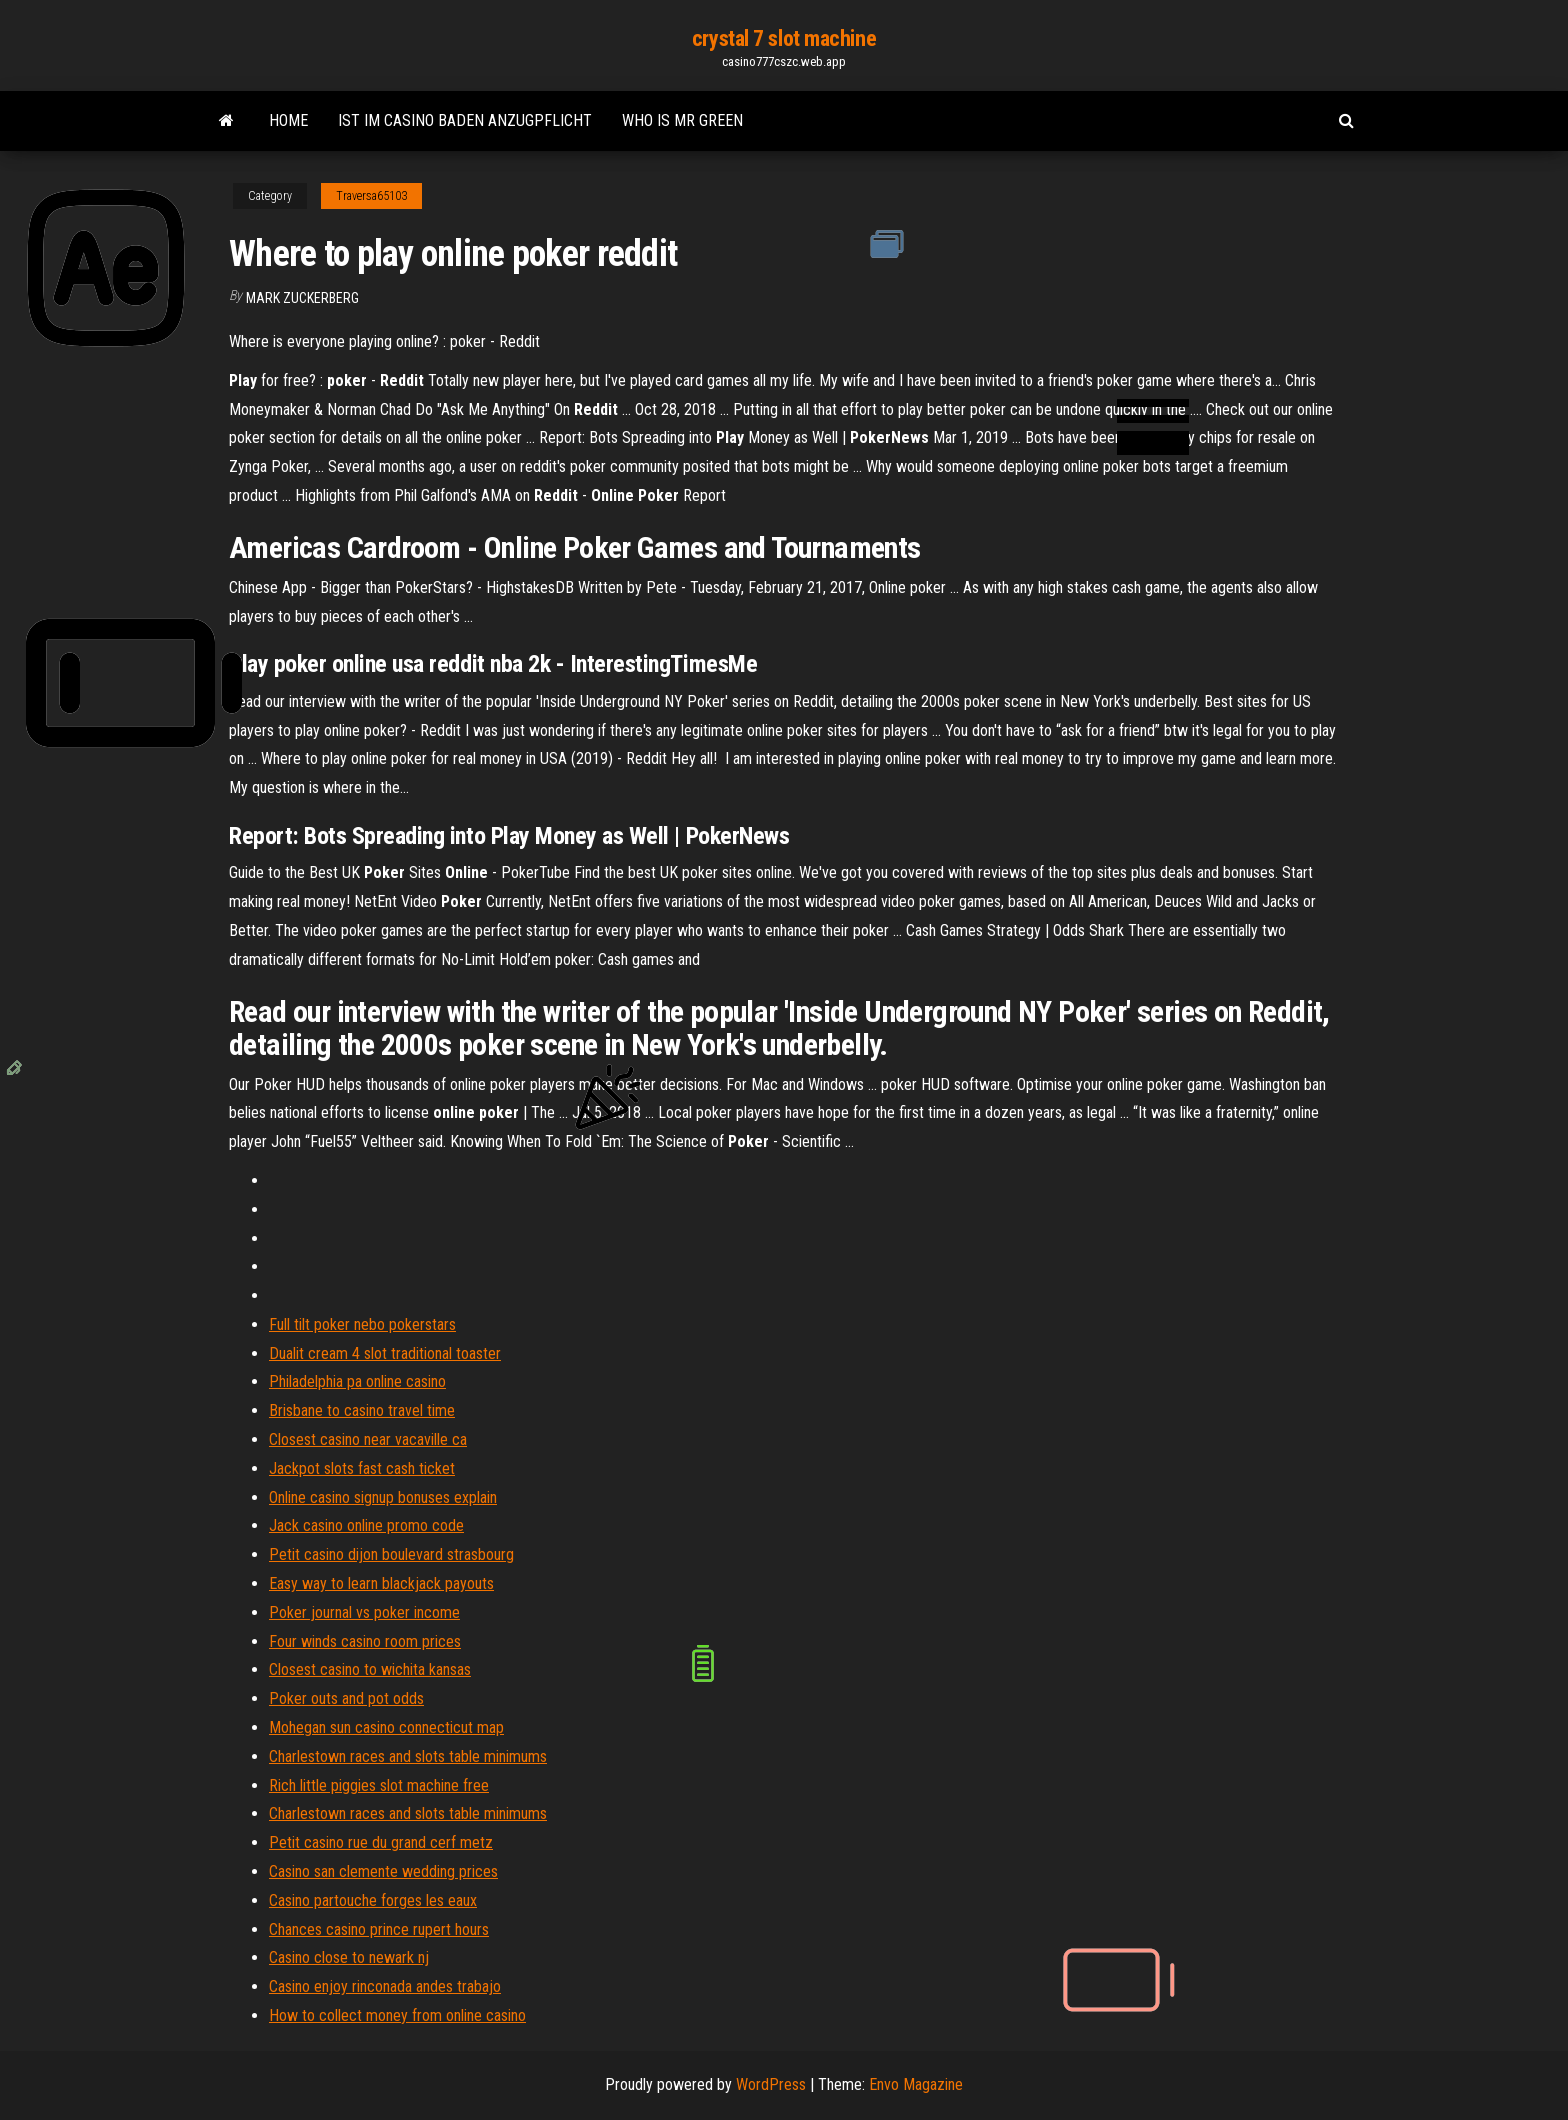 The image size is (1568, 2120). What do you see at coordinates (1117, 1980) in the screenshot?
I see `indicates battery is empty or depleted` at bounding box center [1117, 1980].